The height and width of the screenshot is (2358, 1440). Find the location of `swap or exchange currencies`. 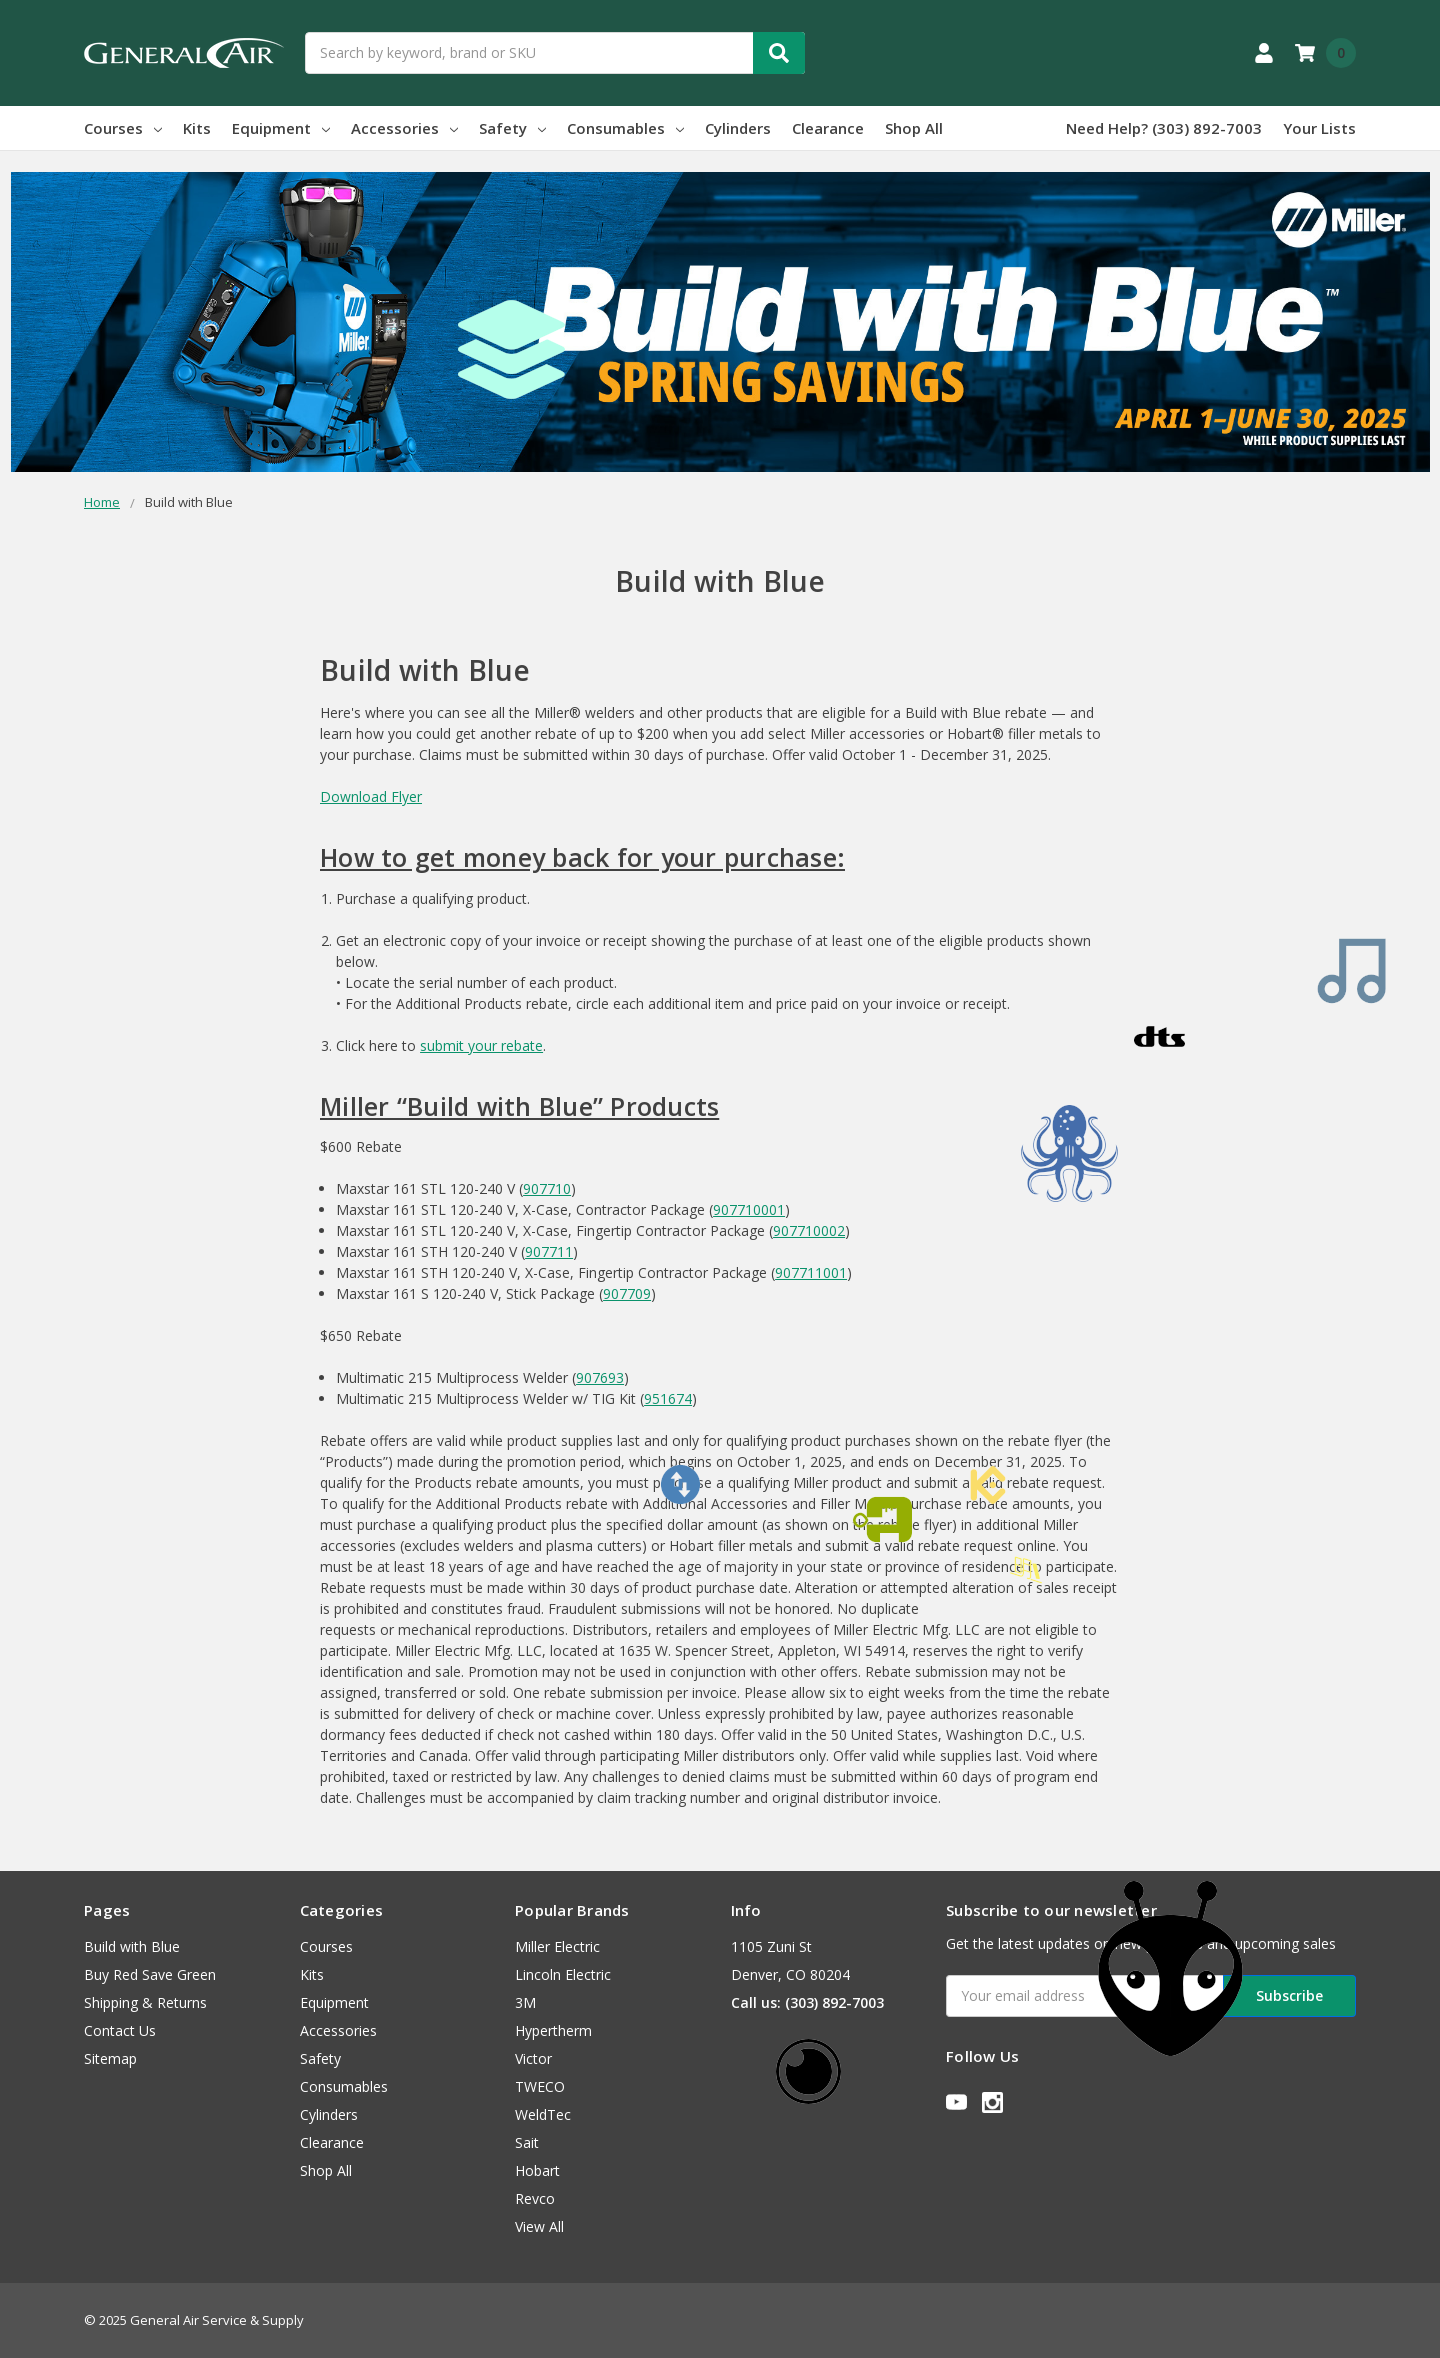

swap or exchange currencies is located at coordinates (680, 1484).